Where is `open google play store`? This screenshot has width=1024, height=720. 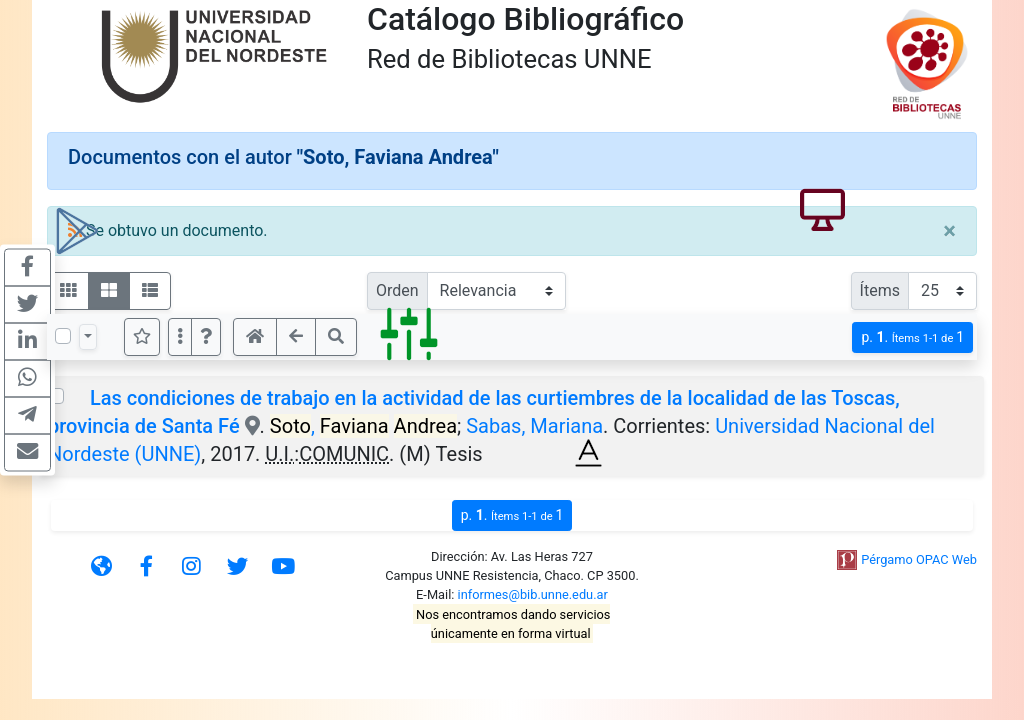 open google play store is located at coordinates (73, 231).